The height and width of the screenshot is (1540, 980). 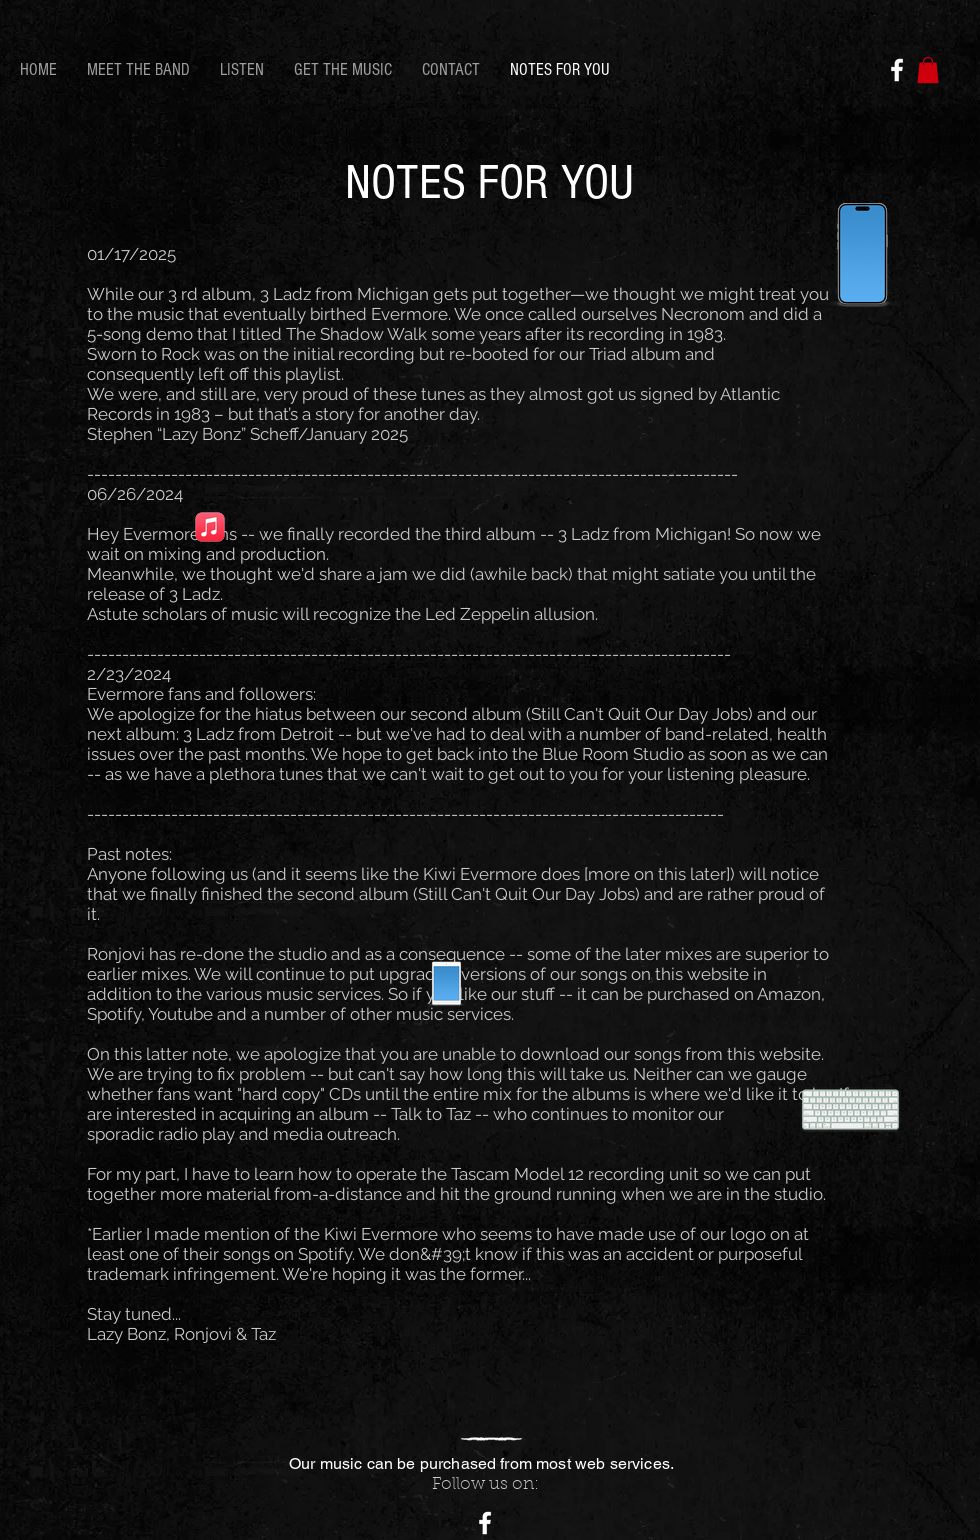 I want to click on open apple music app, so click(x=210, y=527).